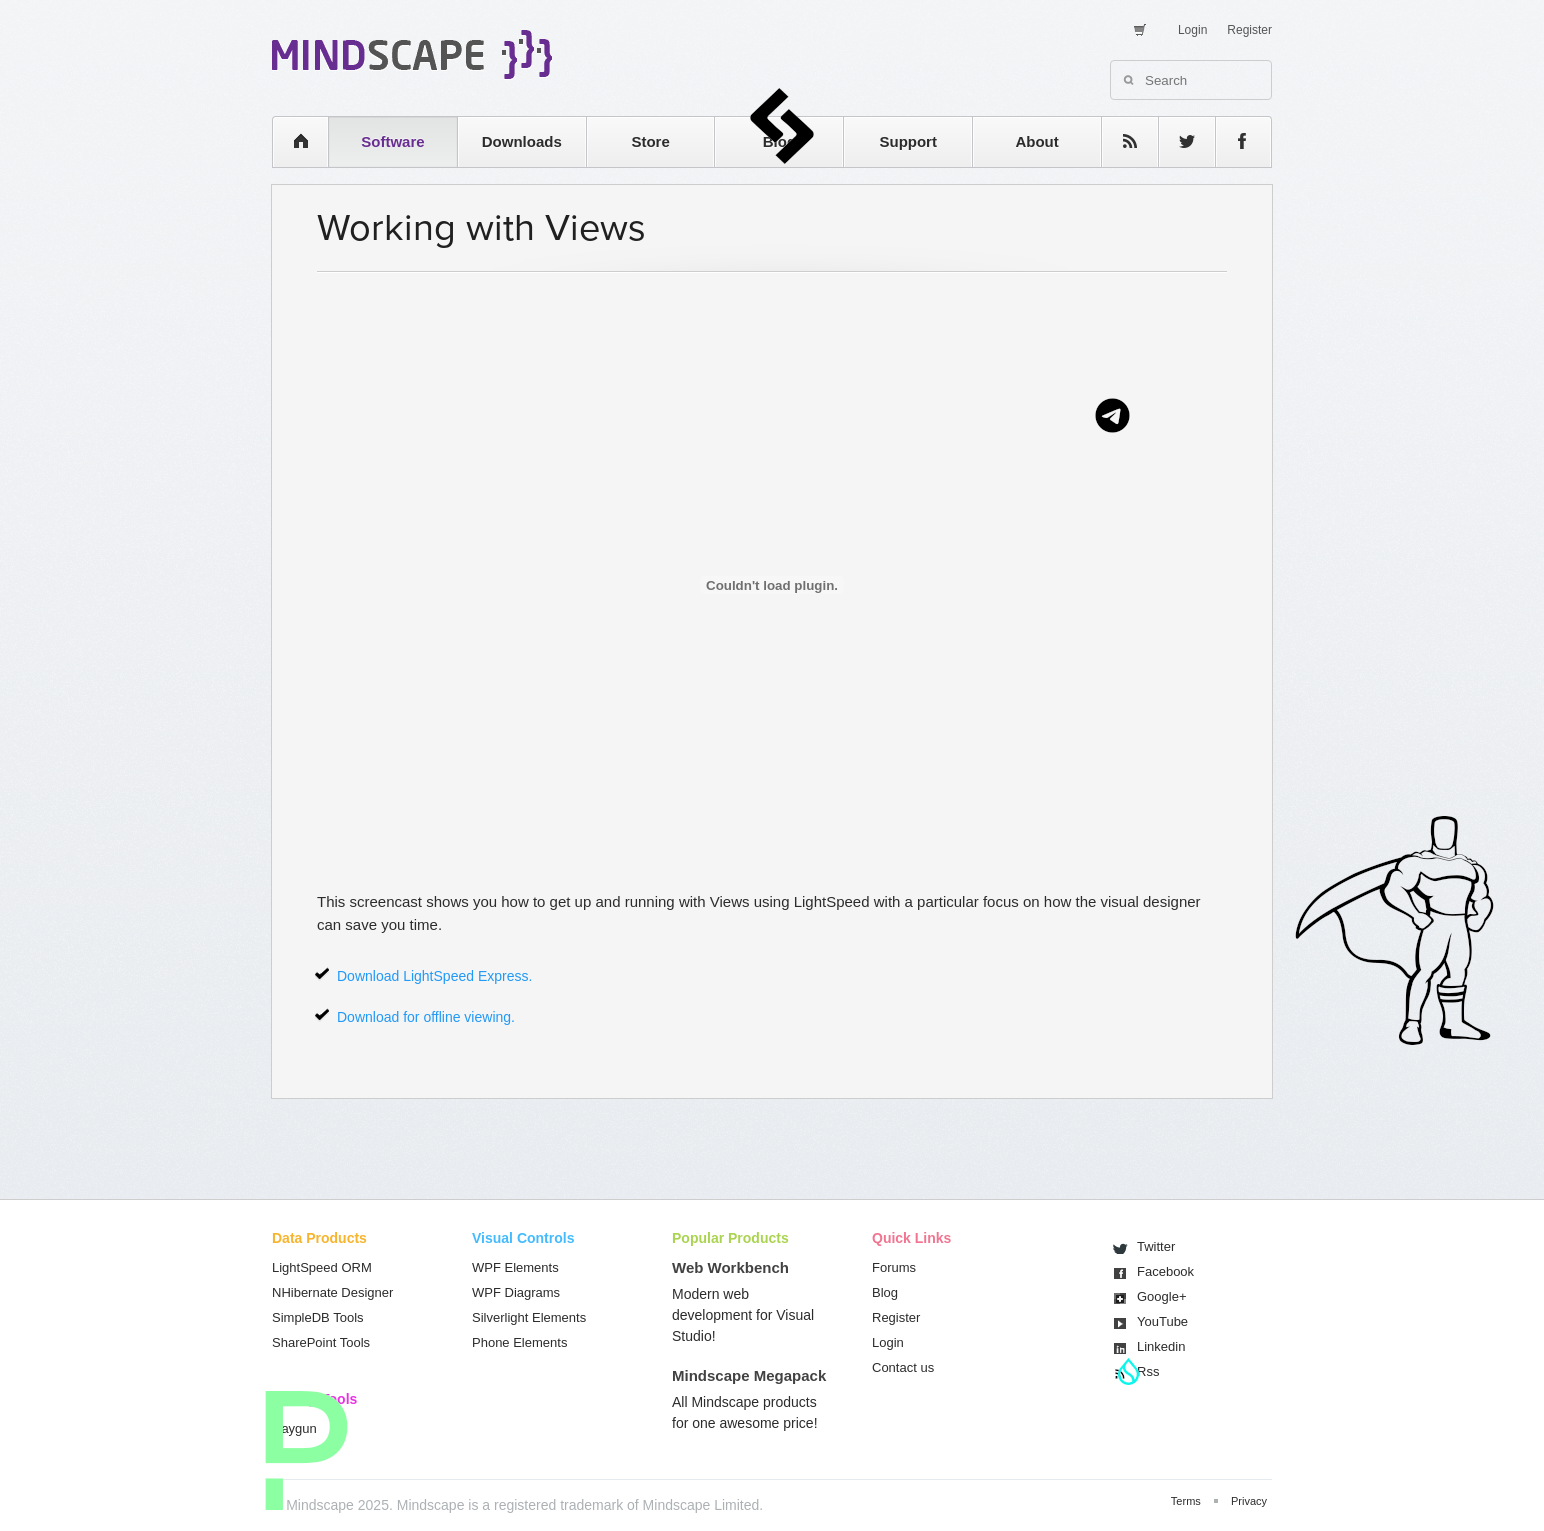  I want to click on visit sitepoint website or resources, so click(782, 126).